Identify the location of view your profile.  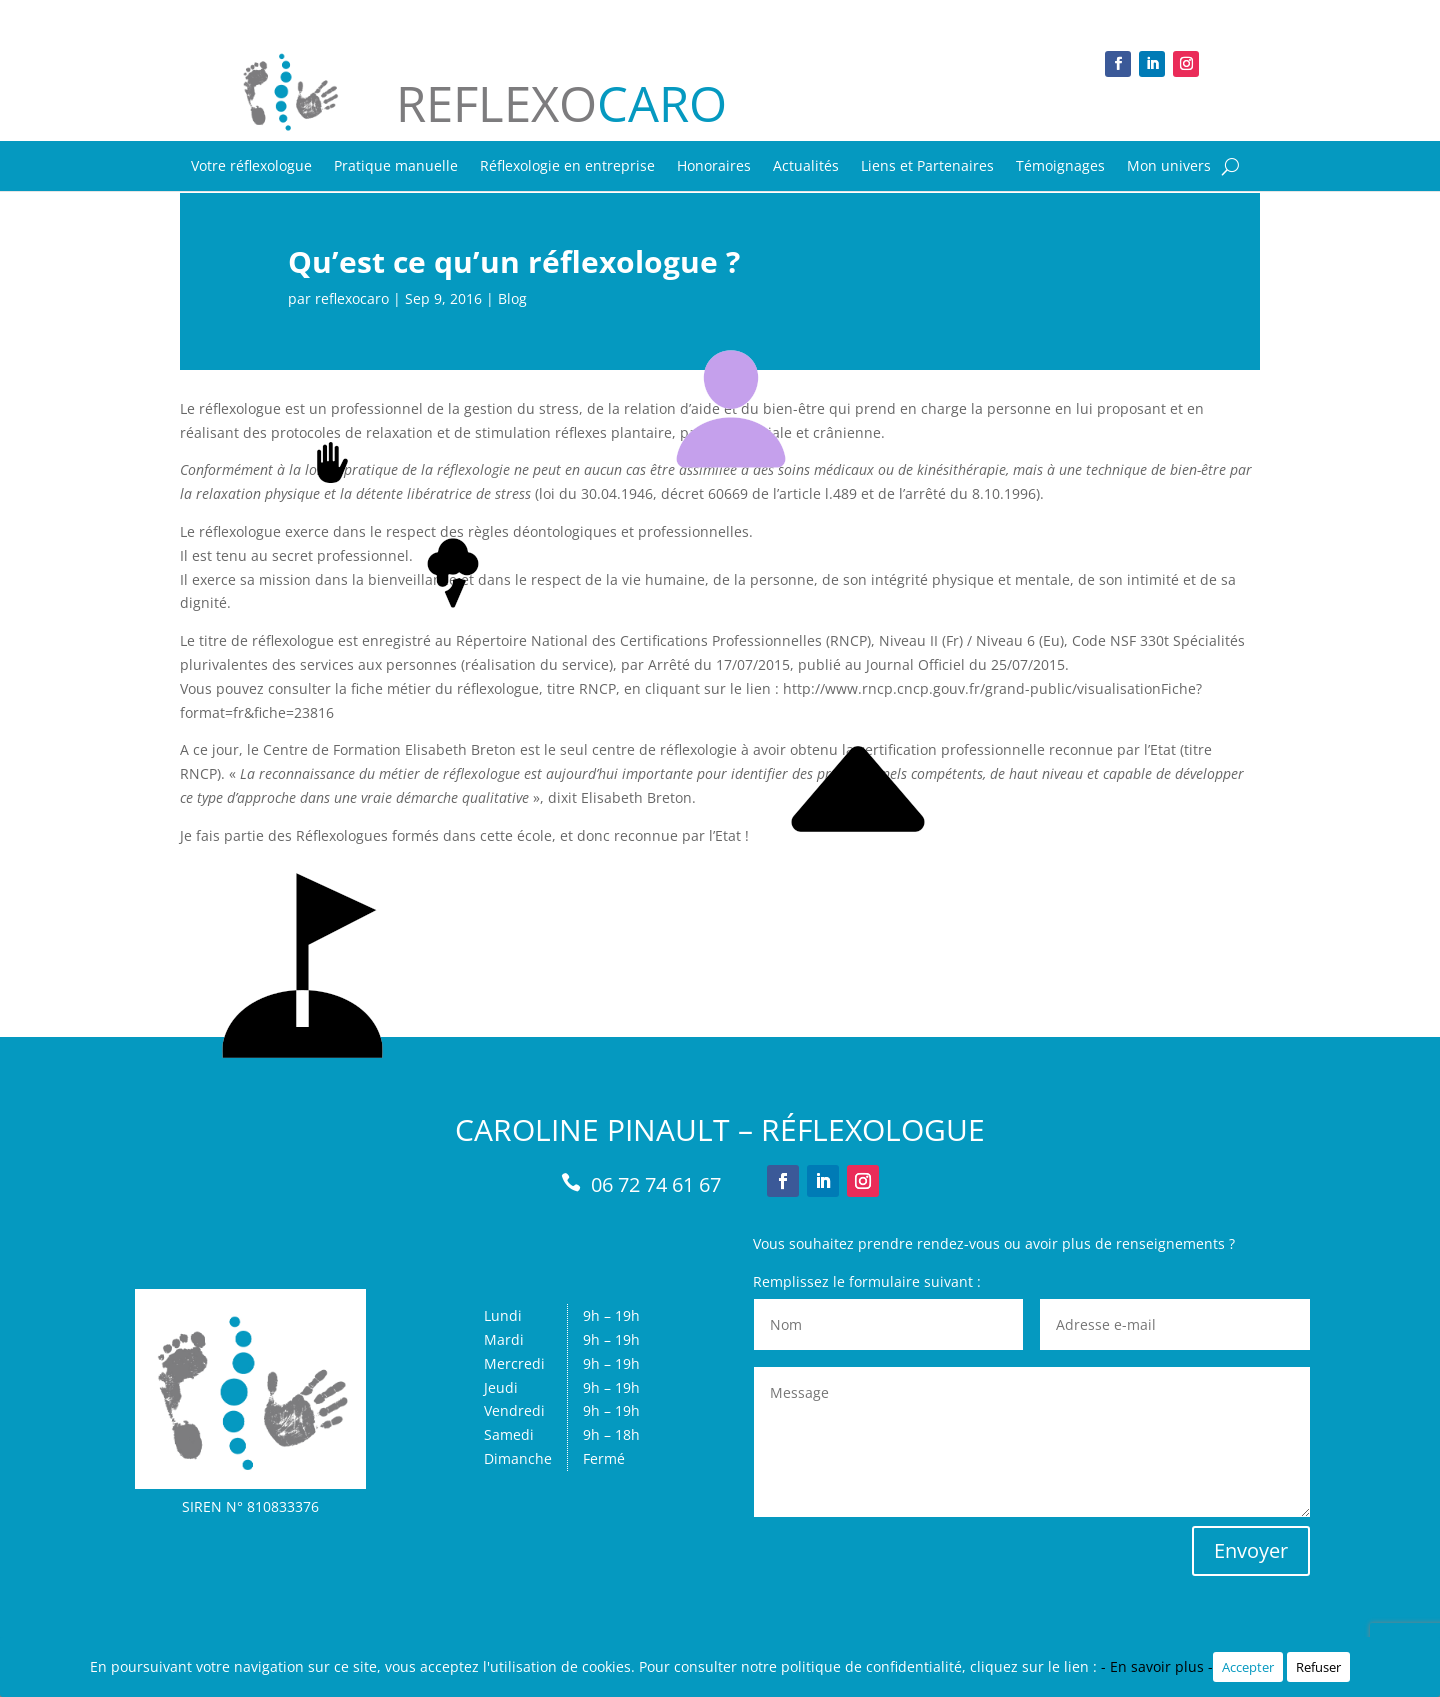
(731, 409).